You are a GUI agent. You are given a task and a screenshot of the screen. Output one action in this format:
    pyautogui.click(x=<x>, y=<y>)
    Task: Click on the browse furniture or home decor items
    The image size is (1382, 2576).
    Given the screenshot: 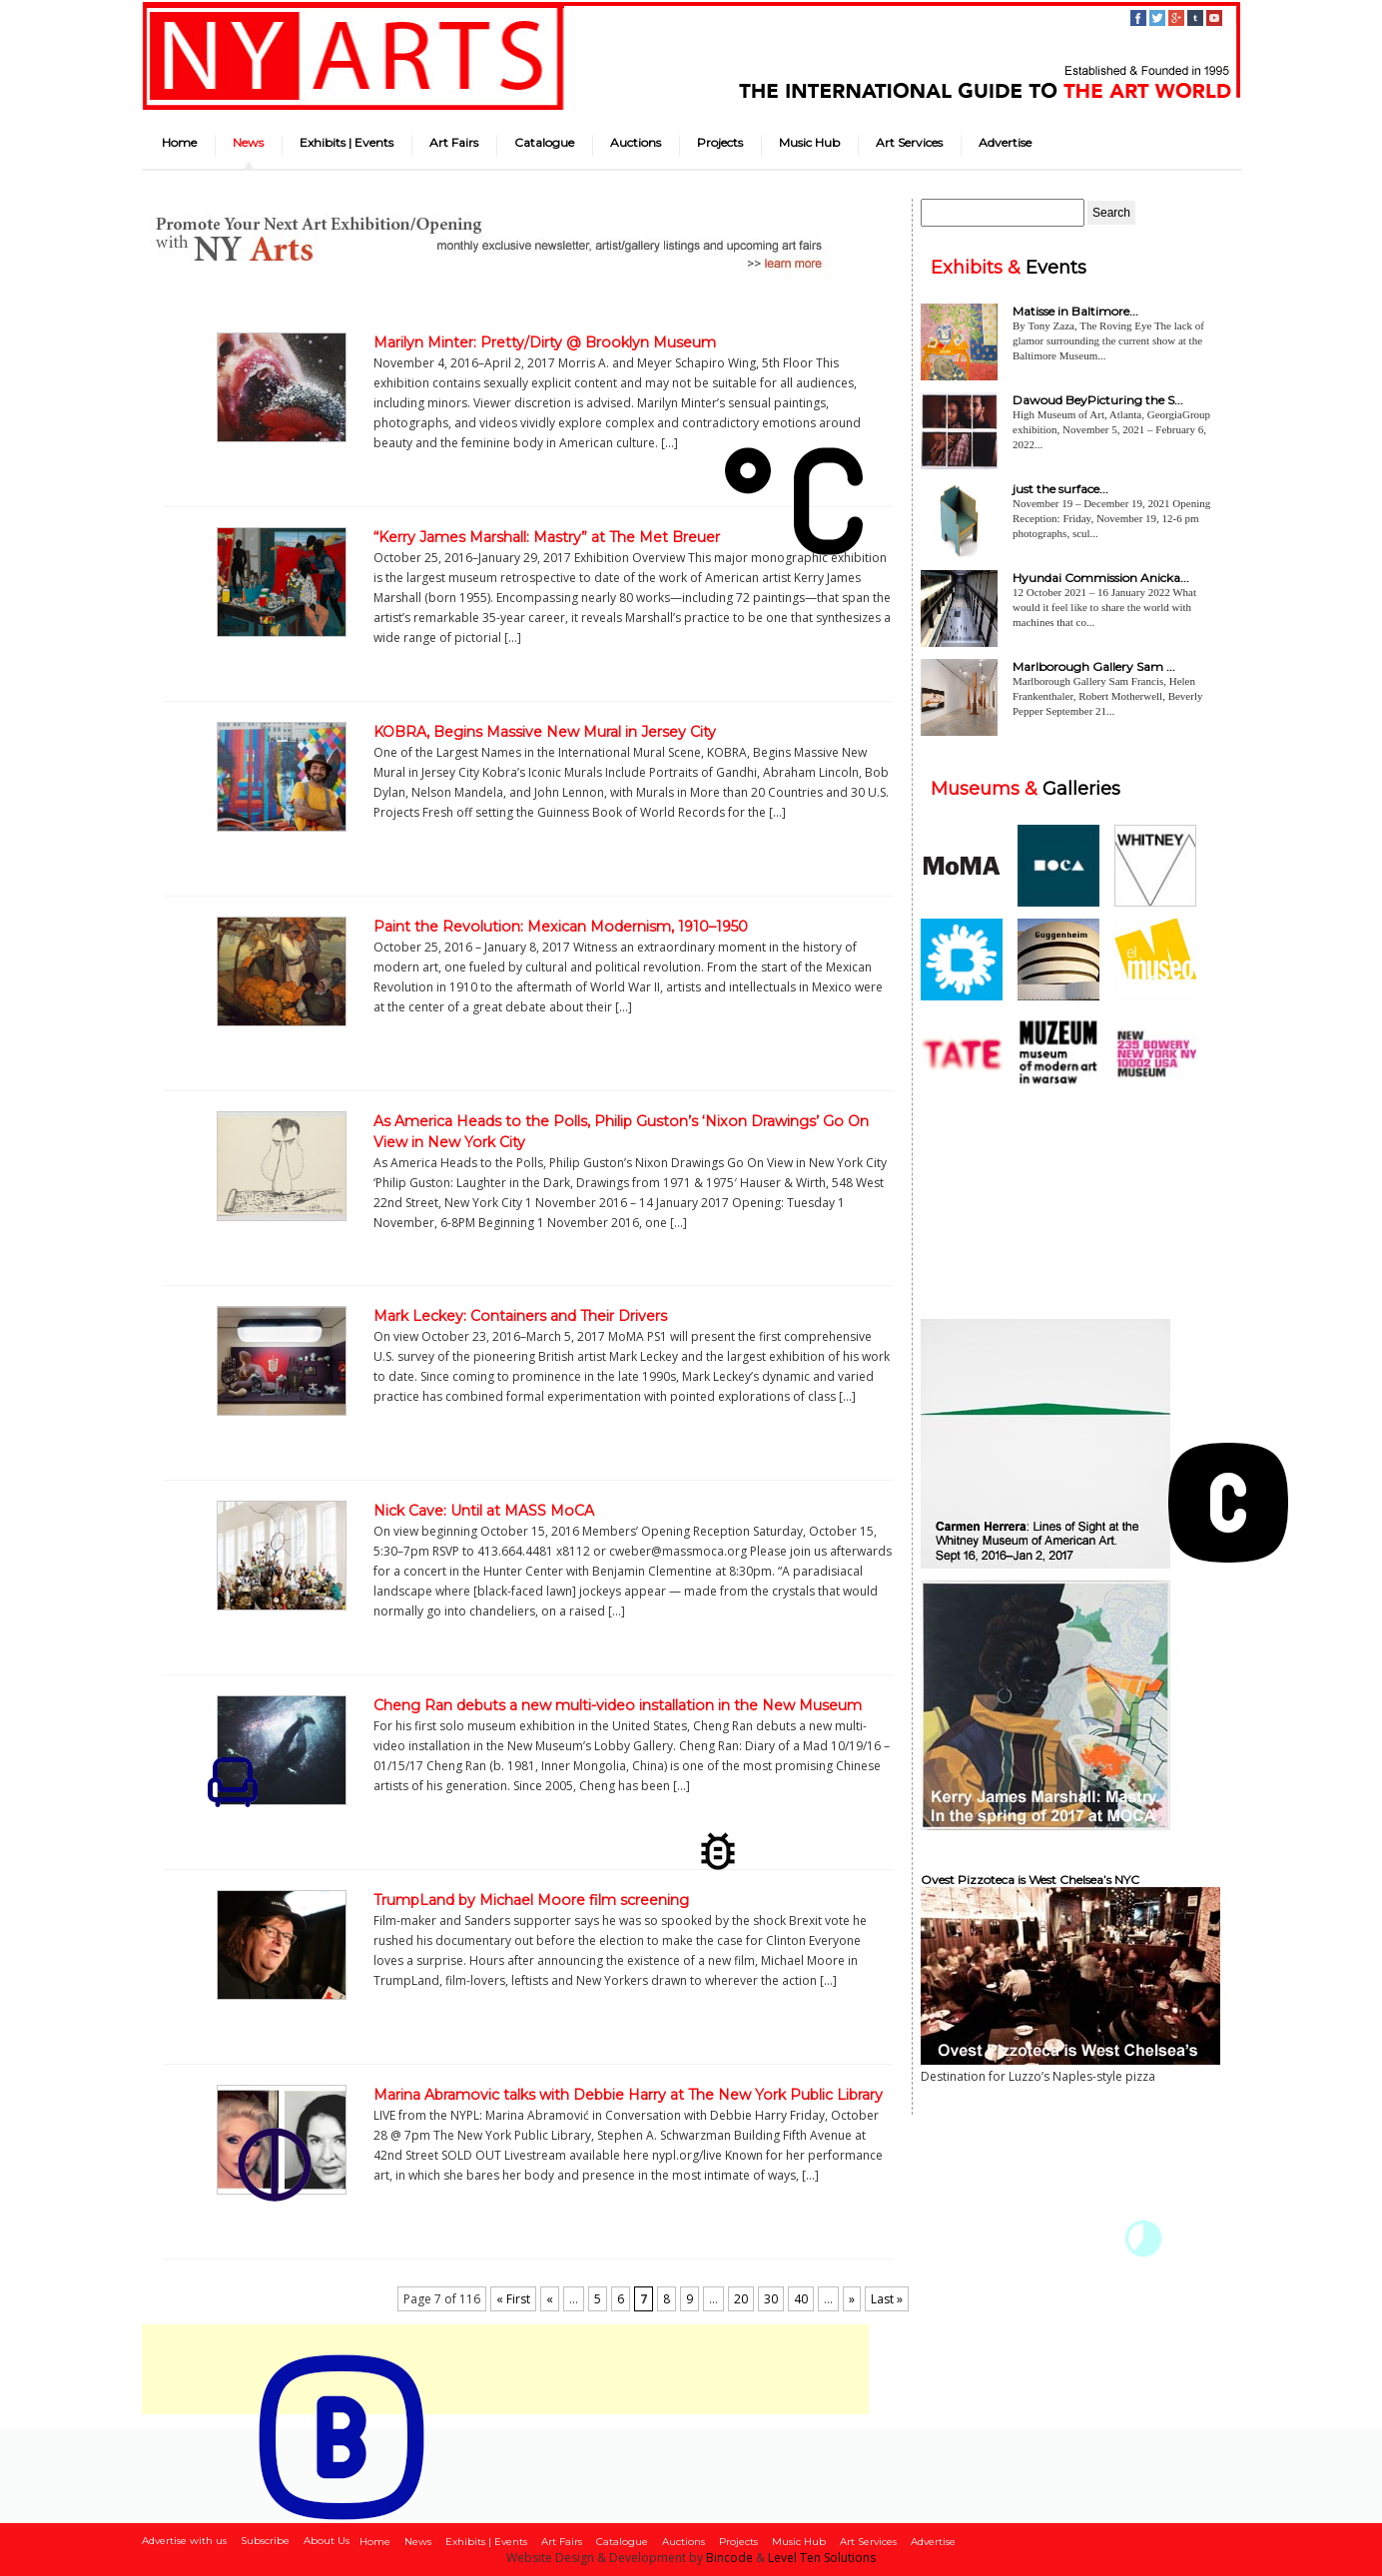 What is the action you would take?
    pyautogui.click(x=233, y=1782)
    